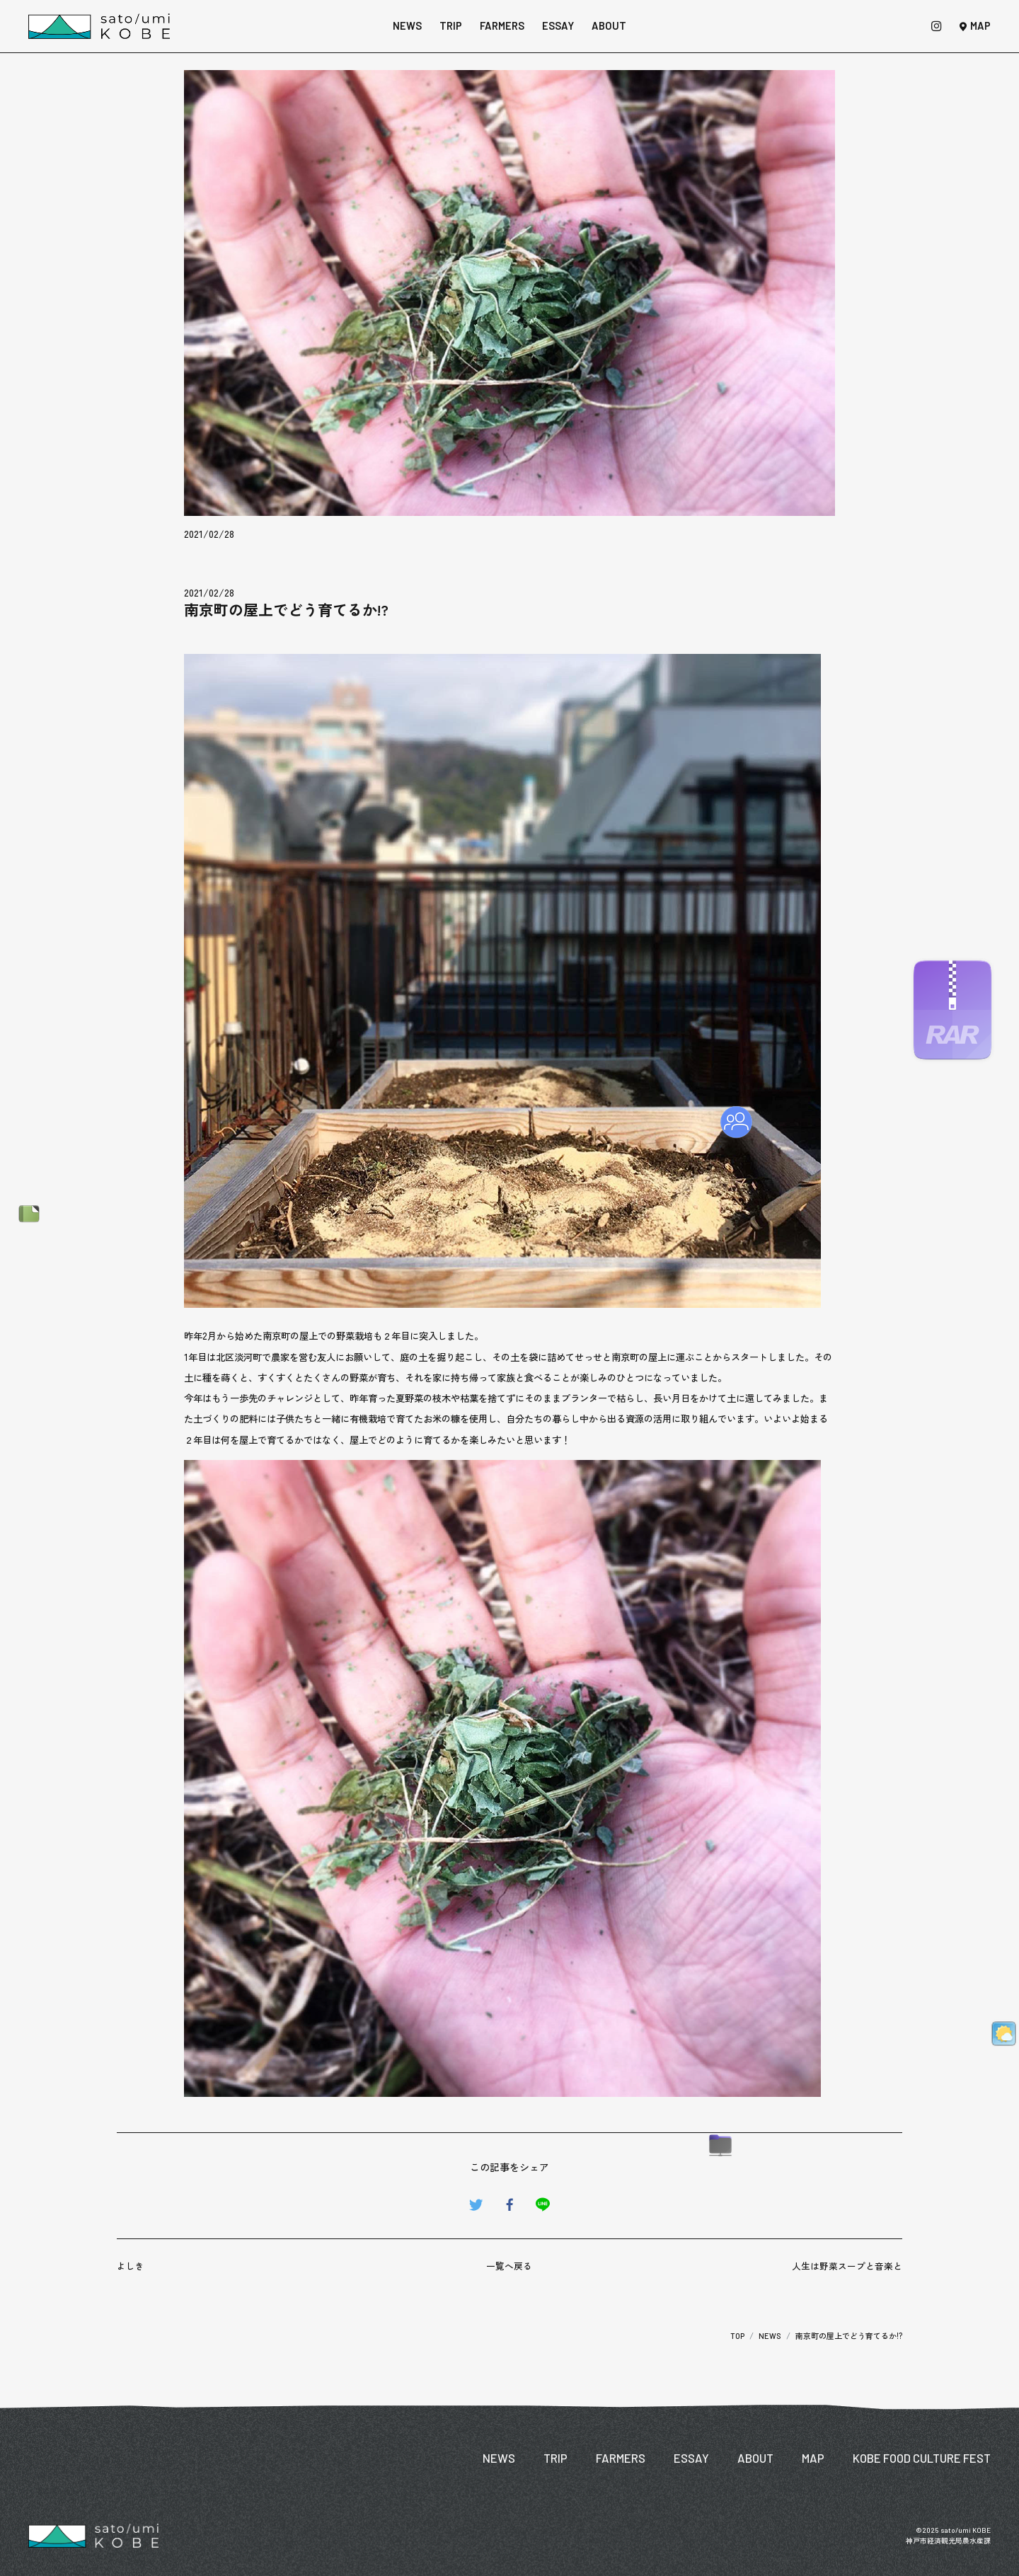  I want to click on open the weather app, so click(1003, 2033).